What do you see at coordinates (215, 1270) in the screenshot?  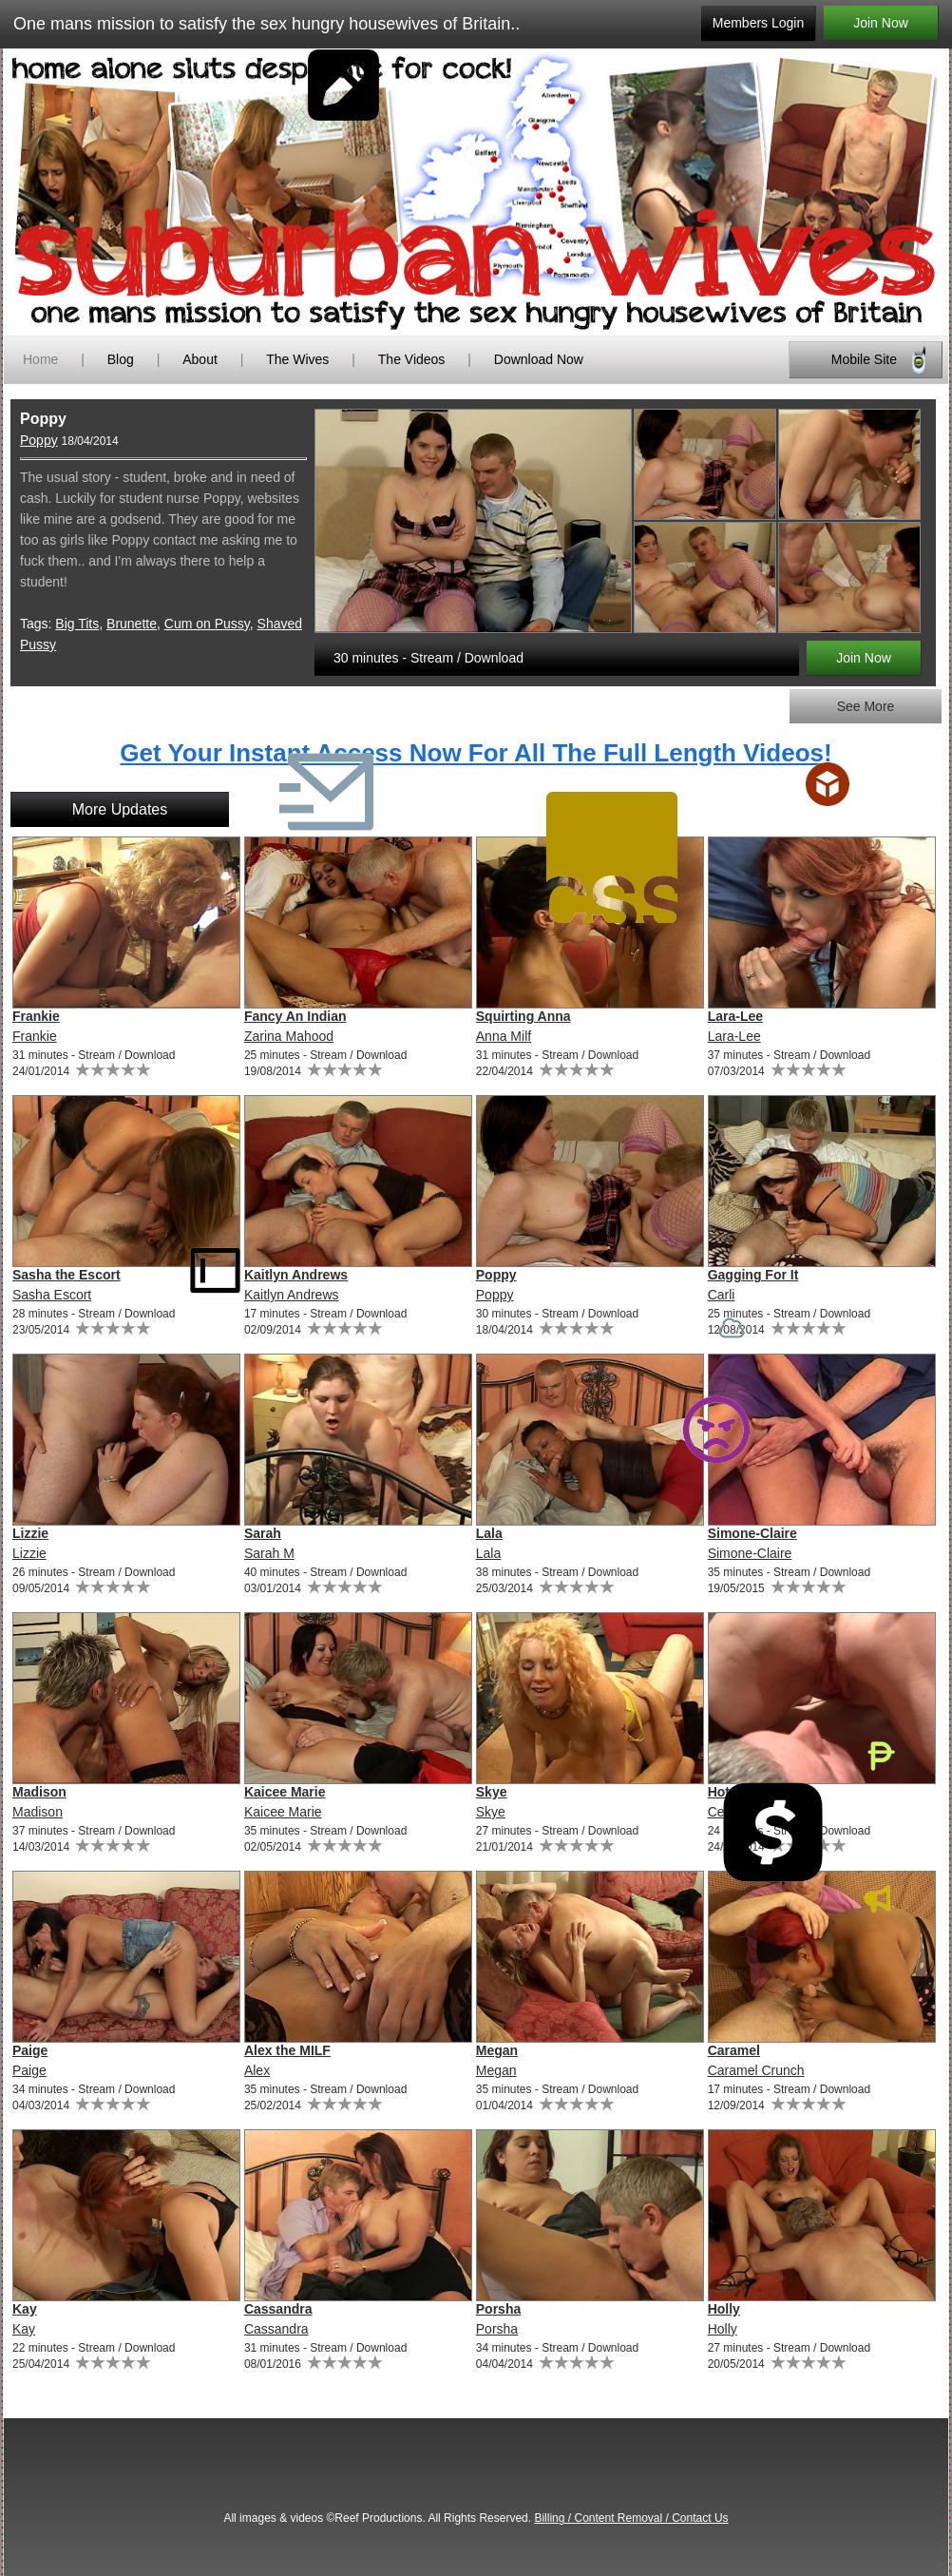 I see `switch to left sidebar layout` at bounding box center [215, 1270].